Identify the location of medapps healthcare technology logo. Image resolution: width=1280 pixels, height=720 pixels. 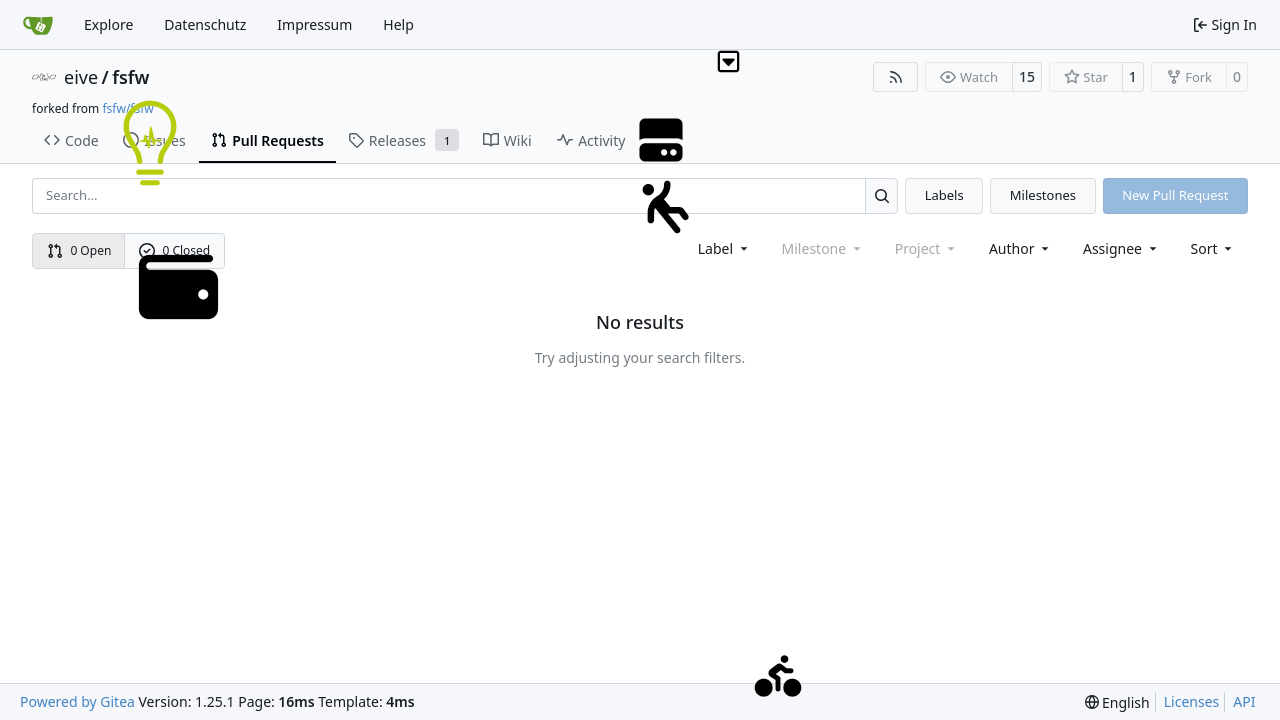
(150, 143).